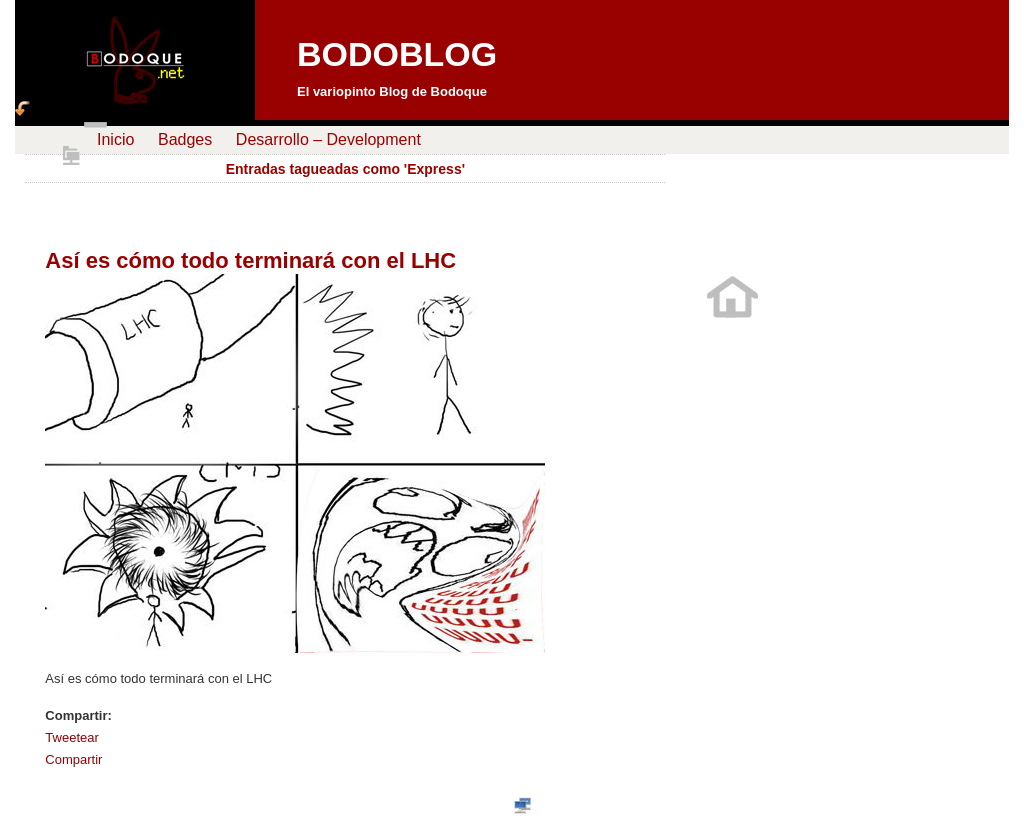 This screenshot has width=1024, height=826. Describe the element at coordinates (522, 805) in the screenshot. I see `indicates incoming network data transfer` at that location.